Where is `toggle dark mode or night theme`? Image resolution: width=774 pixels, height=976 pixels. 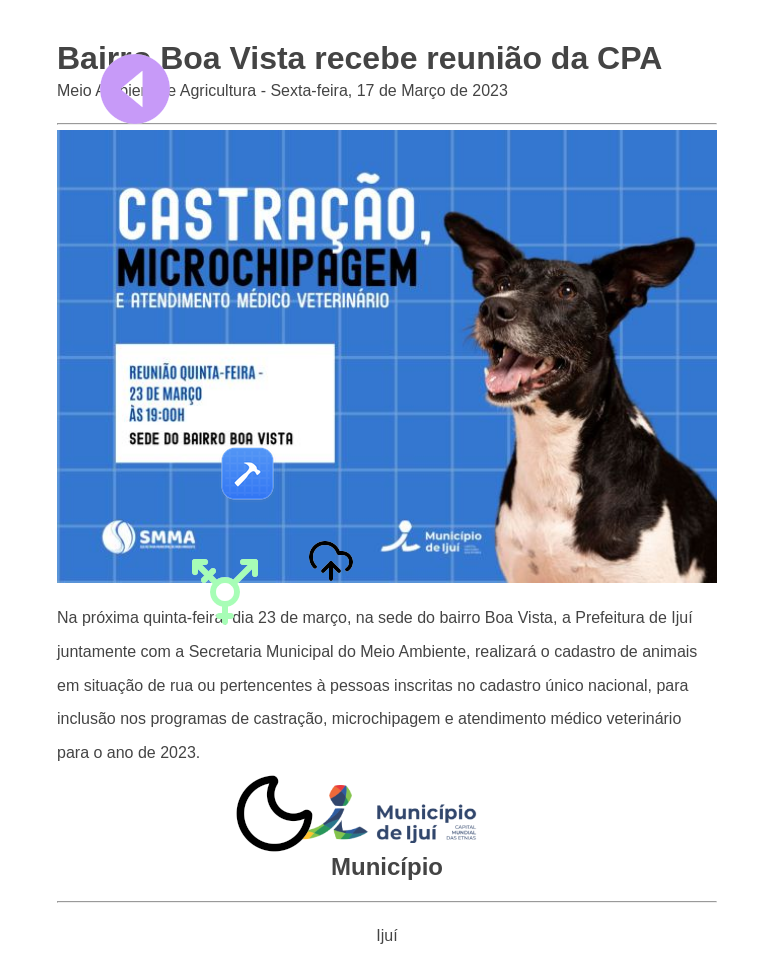 toggle dark mode or night theme is located at coordinates (274, 813).